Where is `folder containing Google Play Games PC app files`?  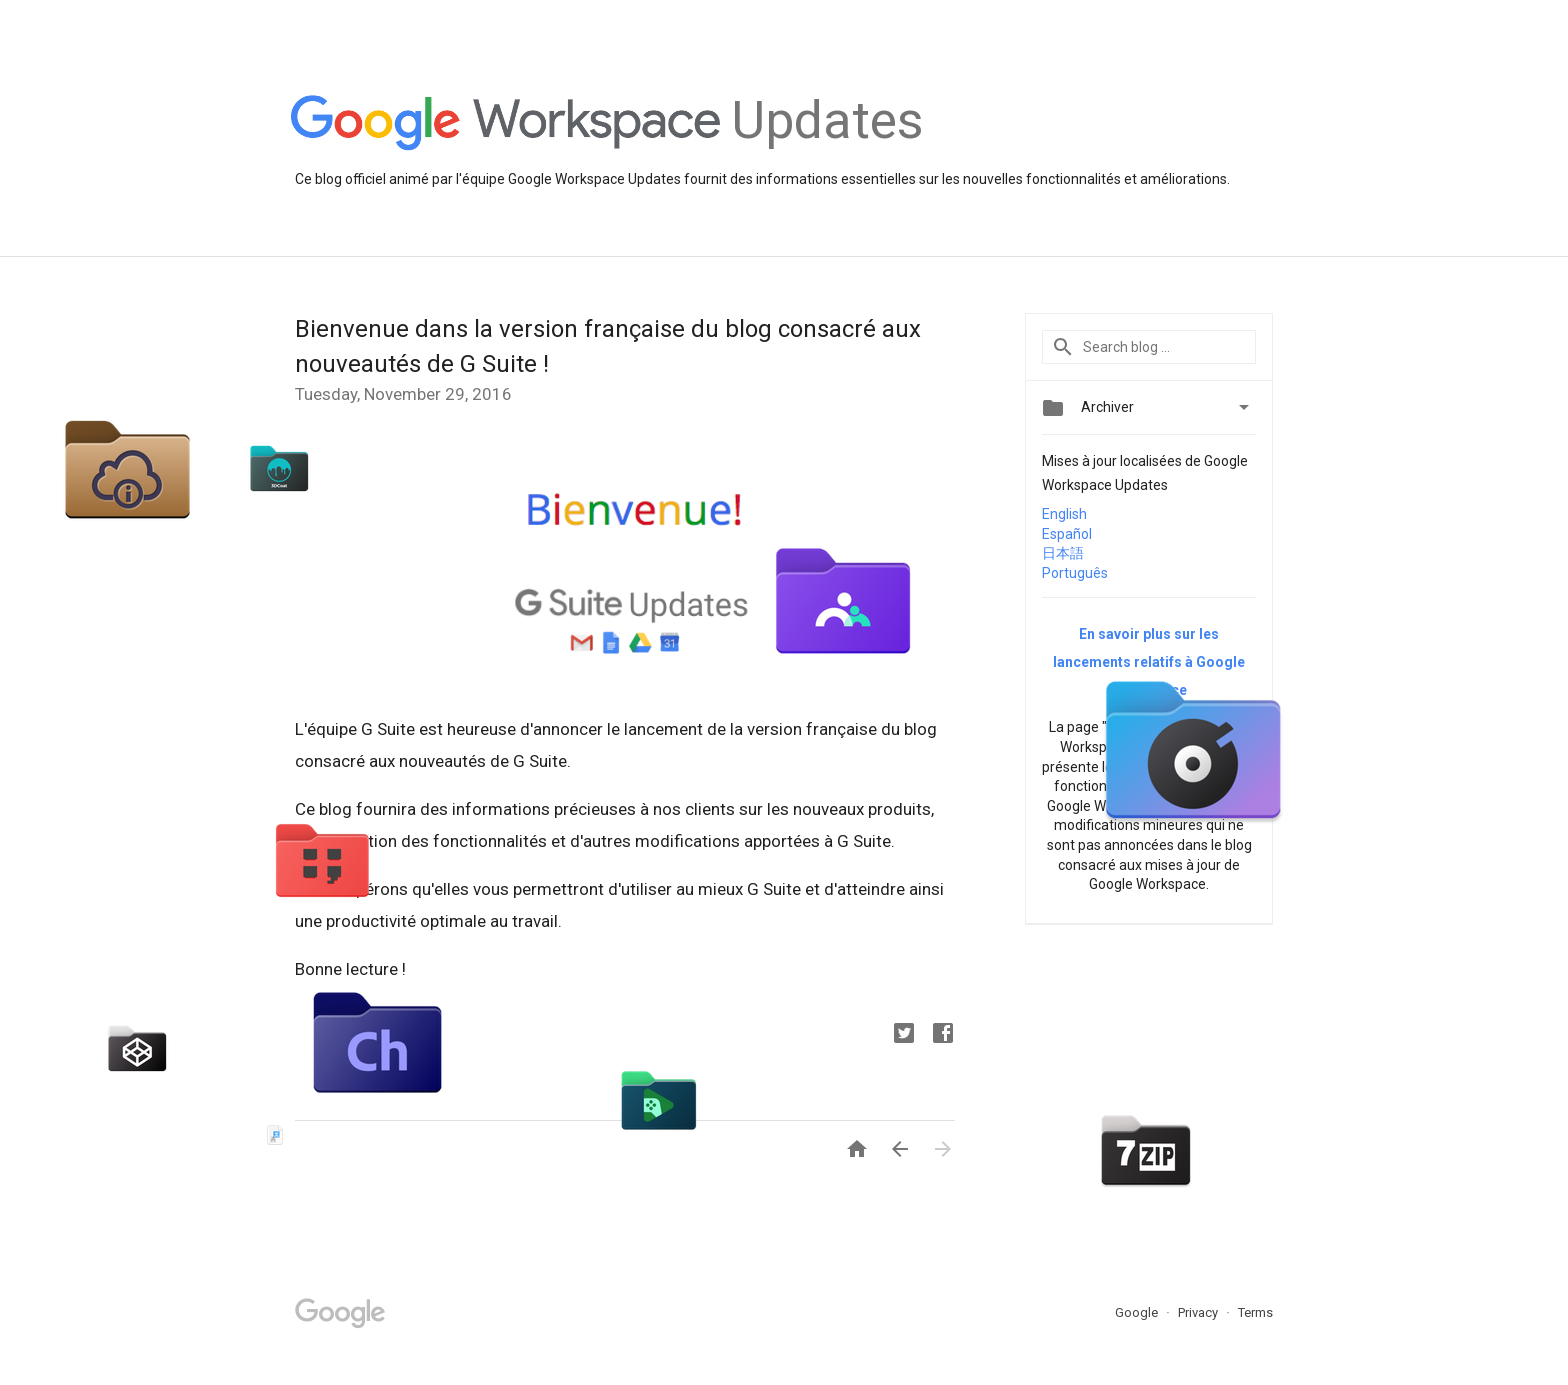
folder containing Google Play Games PC app files is located at coordinates (658, 1102).